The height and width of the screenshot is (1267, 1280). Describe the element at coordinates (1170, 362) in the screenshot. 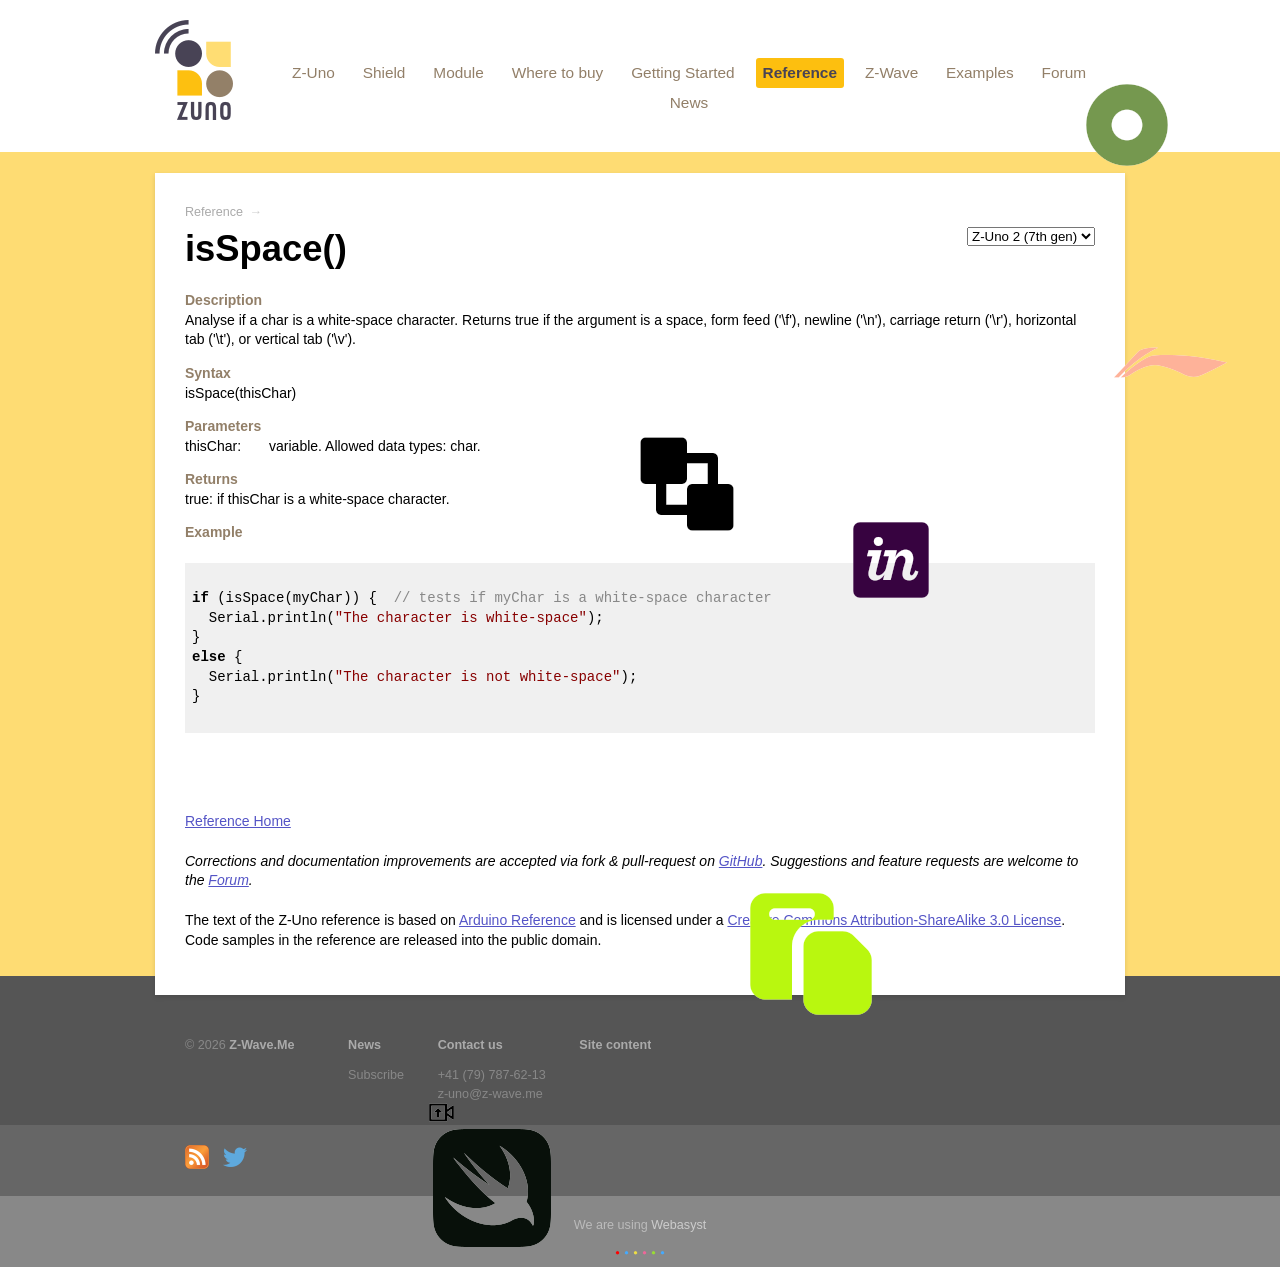

I see `li-ning brand logo` at that location.